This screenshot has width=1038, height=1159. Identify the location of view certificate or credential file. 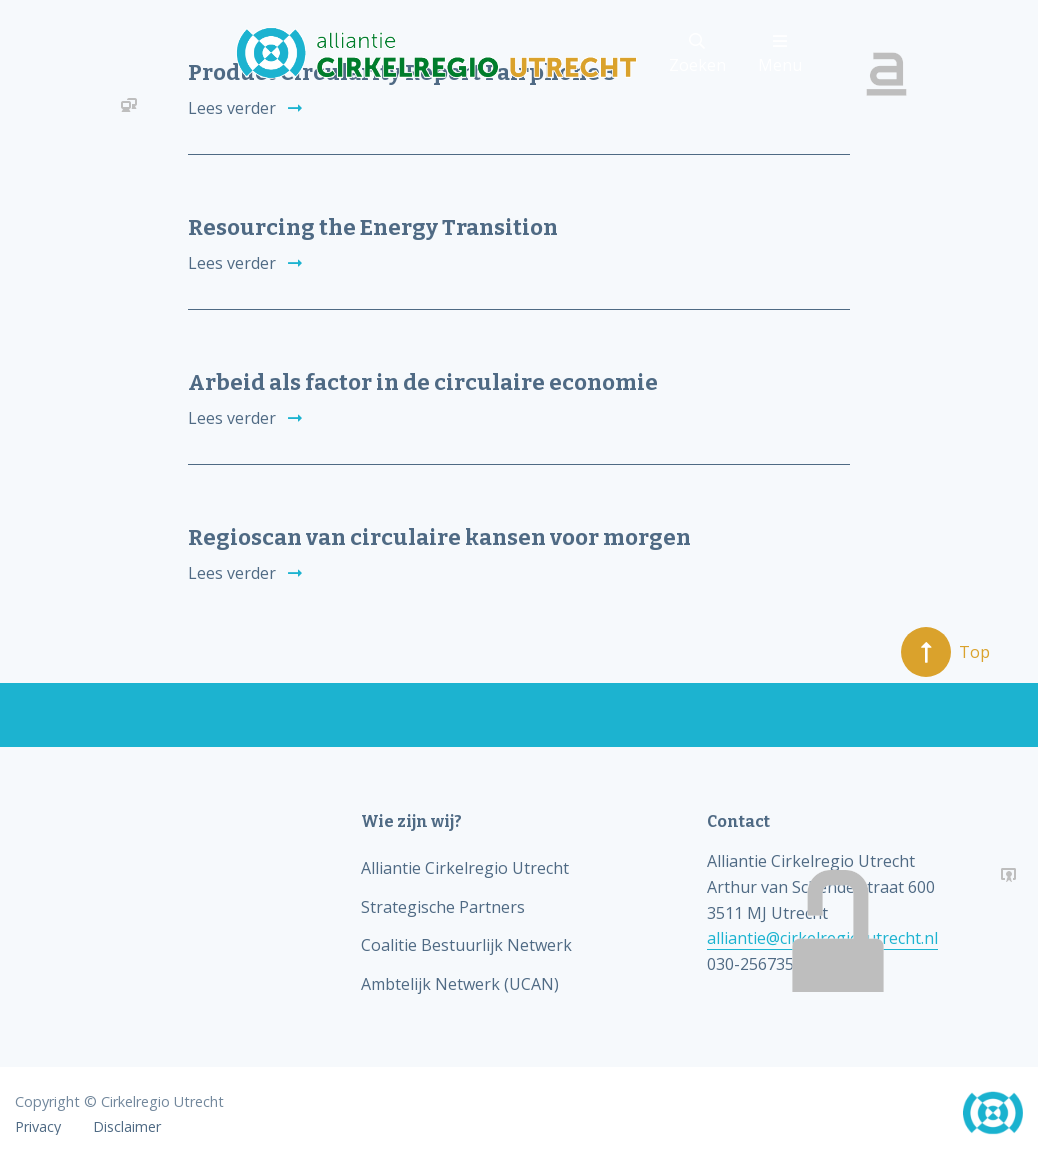
(1008, 874).